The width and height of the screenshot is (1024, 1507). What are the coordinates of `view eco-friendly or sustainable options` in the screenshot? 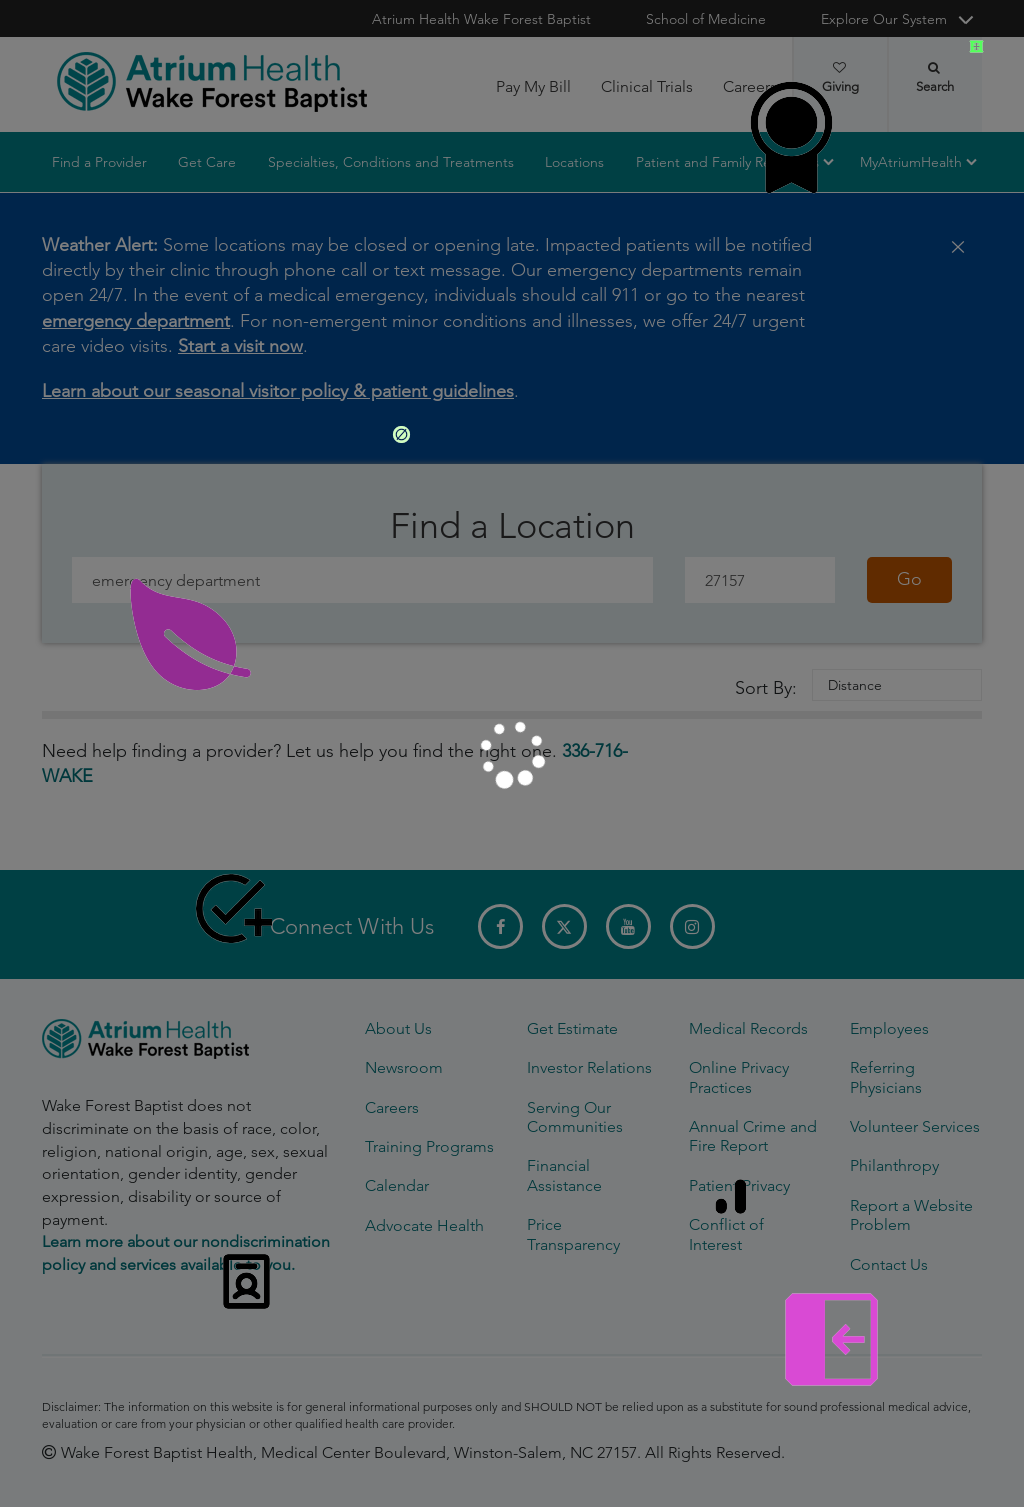 It's located at (190, 634).